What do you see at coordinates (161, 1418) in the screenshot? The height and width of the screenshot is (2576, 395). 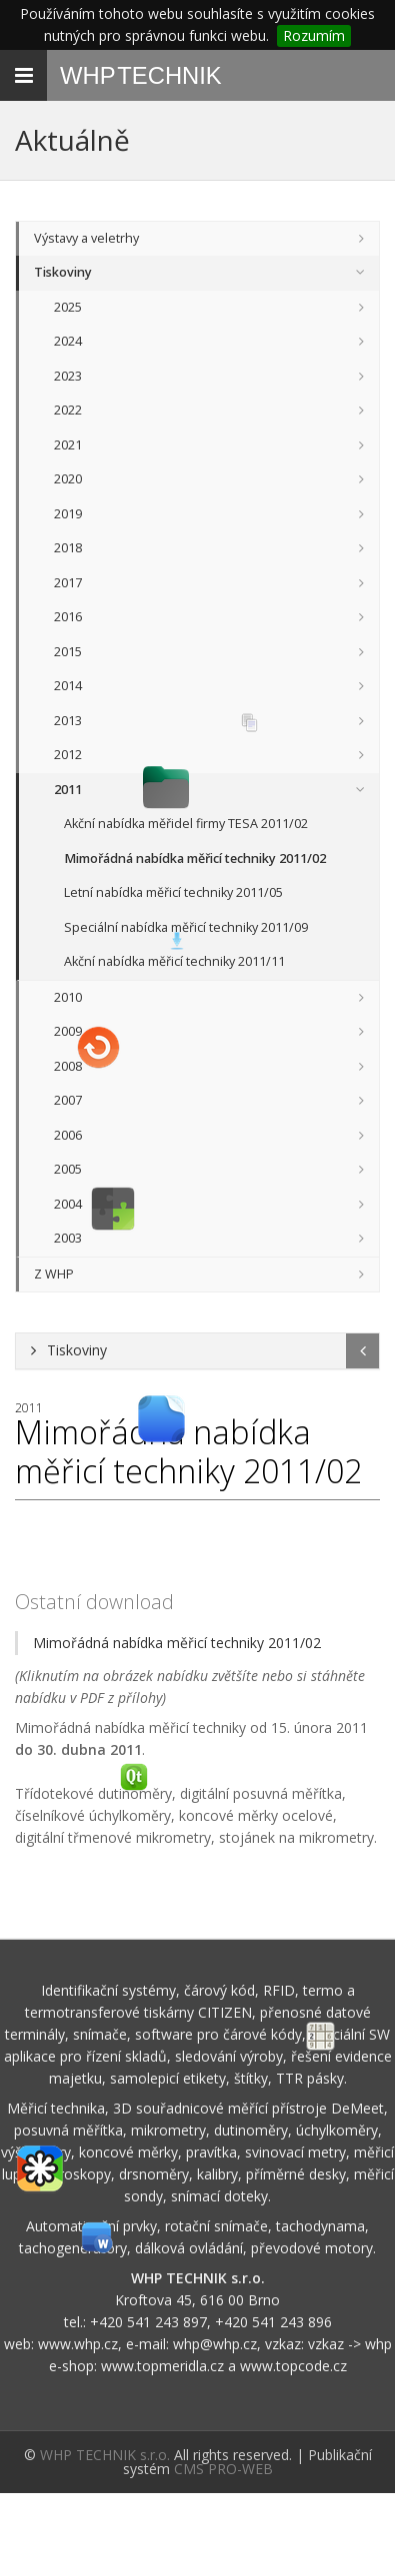 I see `open hot corners system preferences` at bounding box center [161, 1418].